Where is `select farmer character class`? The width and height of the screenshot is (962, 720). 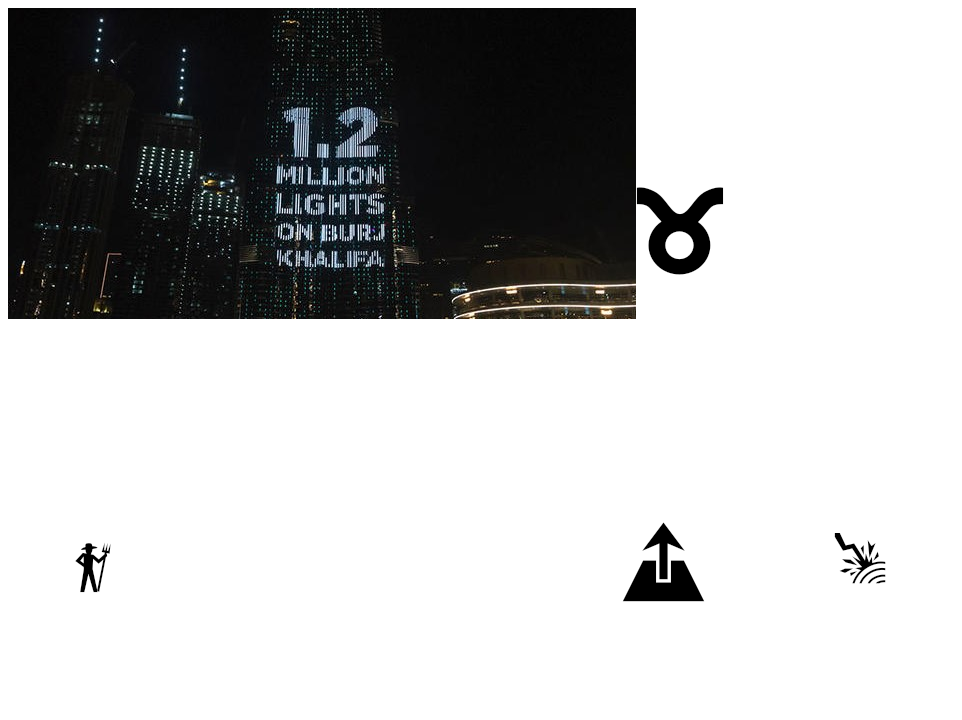
select farmer character class is located at coordinates (91, 567).